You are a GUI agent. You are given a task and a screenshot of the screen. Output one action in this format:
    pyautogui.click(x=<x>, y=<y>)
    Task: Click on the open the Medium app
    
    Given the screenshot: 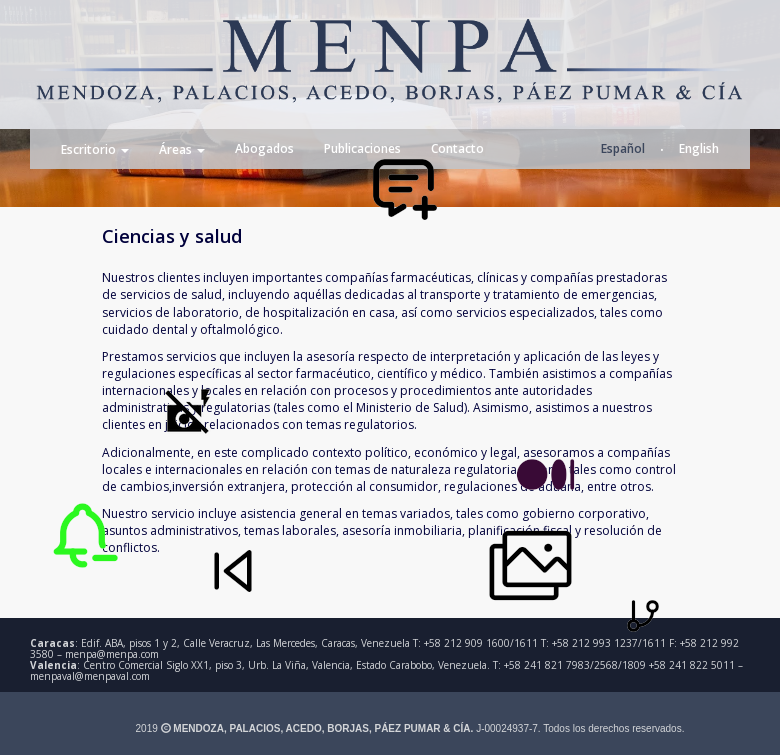 What is the action you would take?
    pyautogui.click(x=545, y=474)
    